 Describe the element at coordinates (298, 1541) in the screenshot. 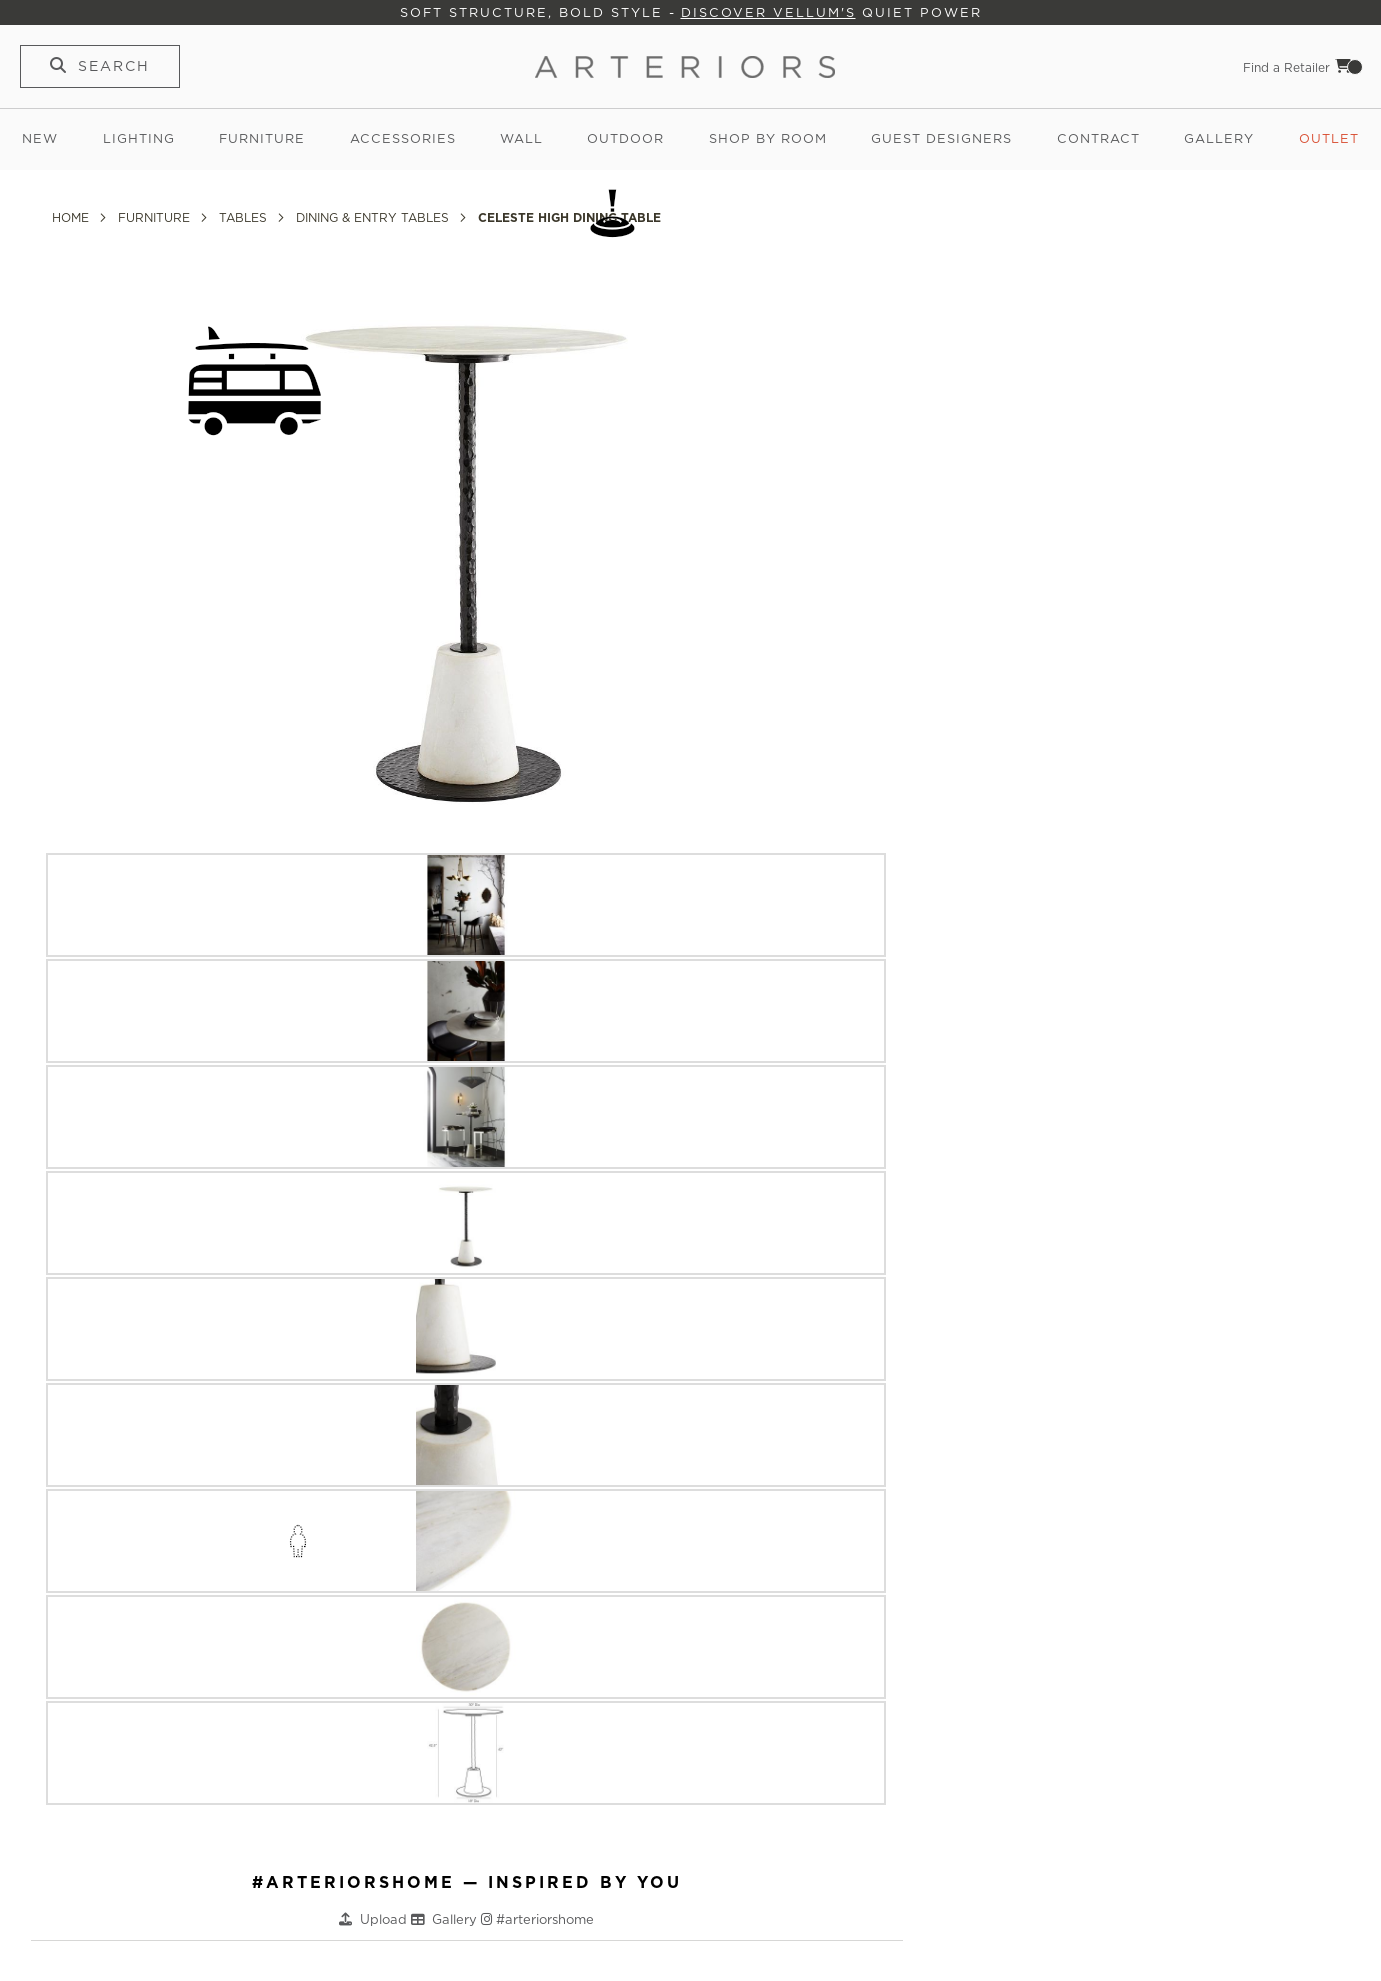

I see `toggle invisibility or stealth mode` at that location.